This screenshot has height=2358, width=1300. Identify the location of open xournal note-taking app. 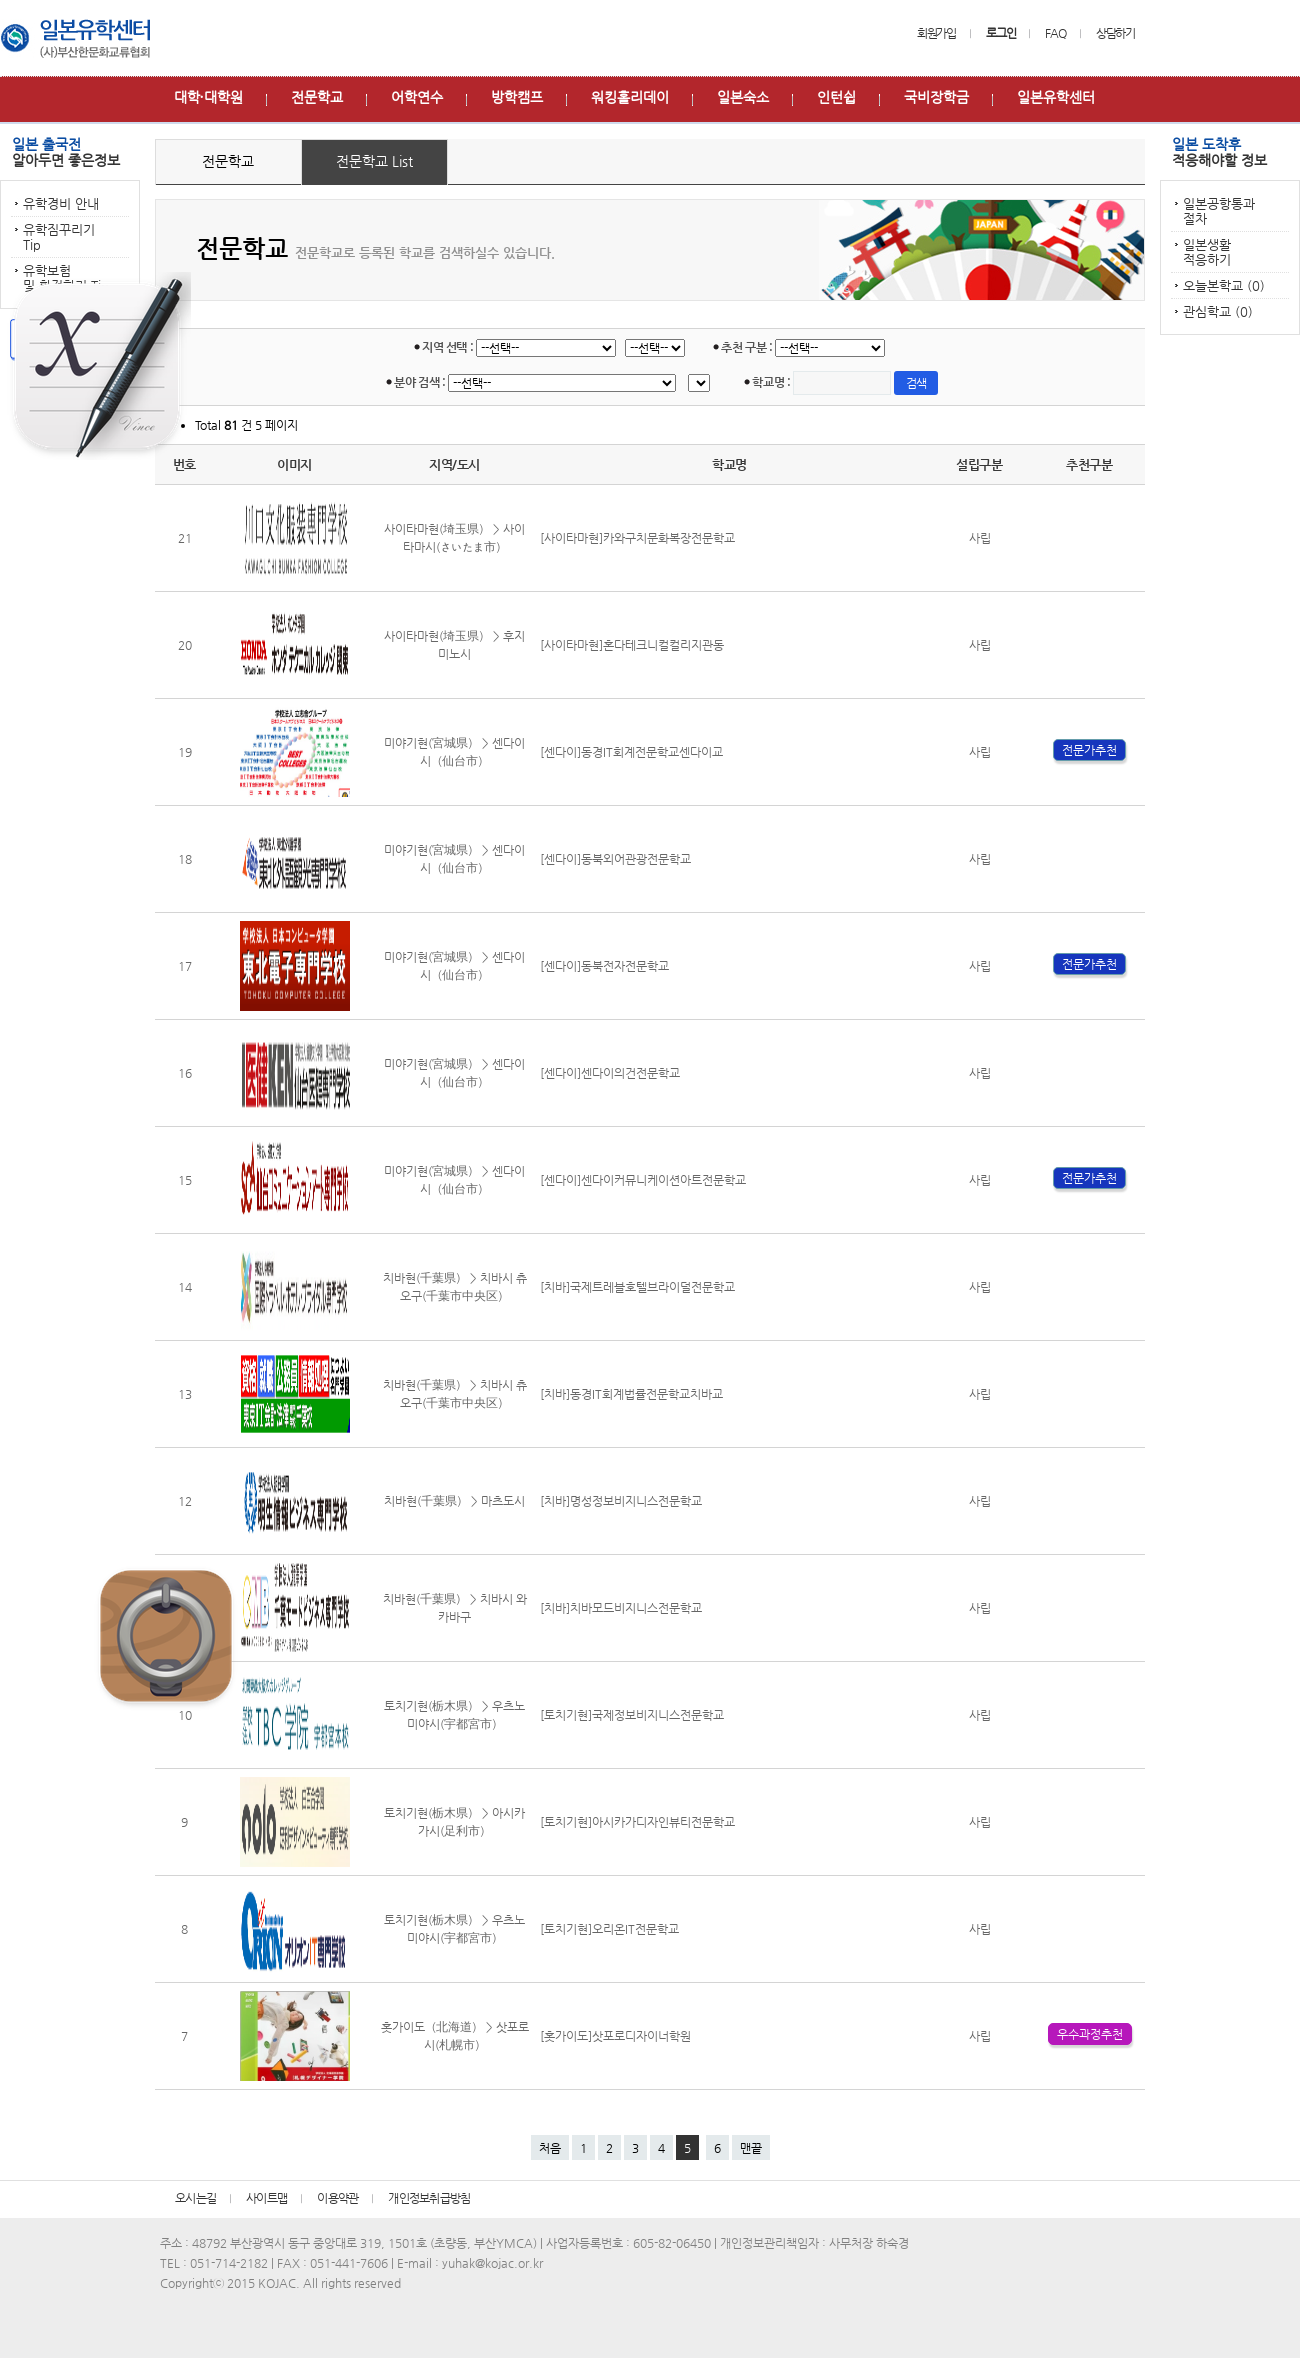
(97, 366).